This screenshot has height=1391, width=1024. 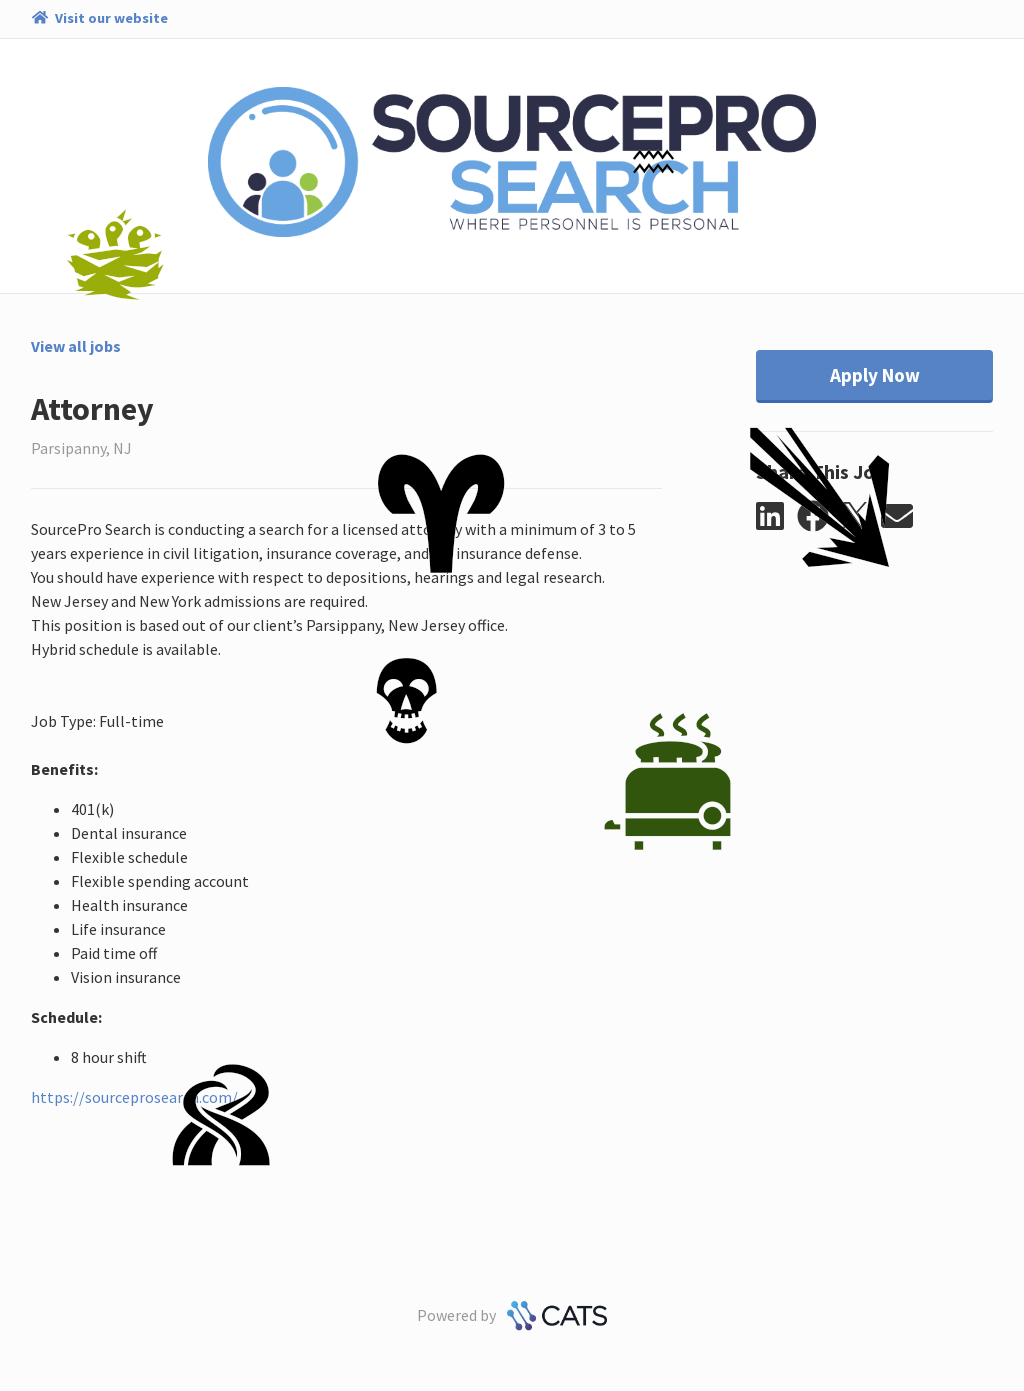 What do you see at coordinates (221, 1114) in the screenshot?
I see `indicates a monster or creature encounter` at bounding box center [221, 1114].